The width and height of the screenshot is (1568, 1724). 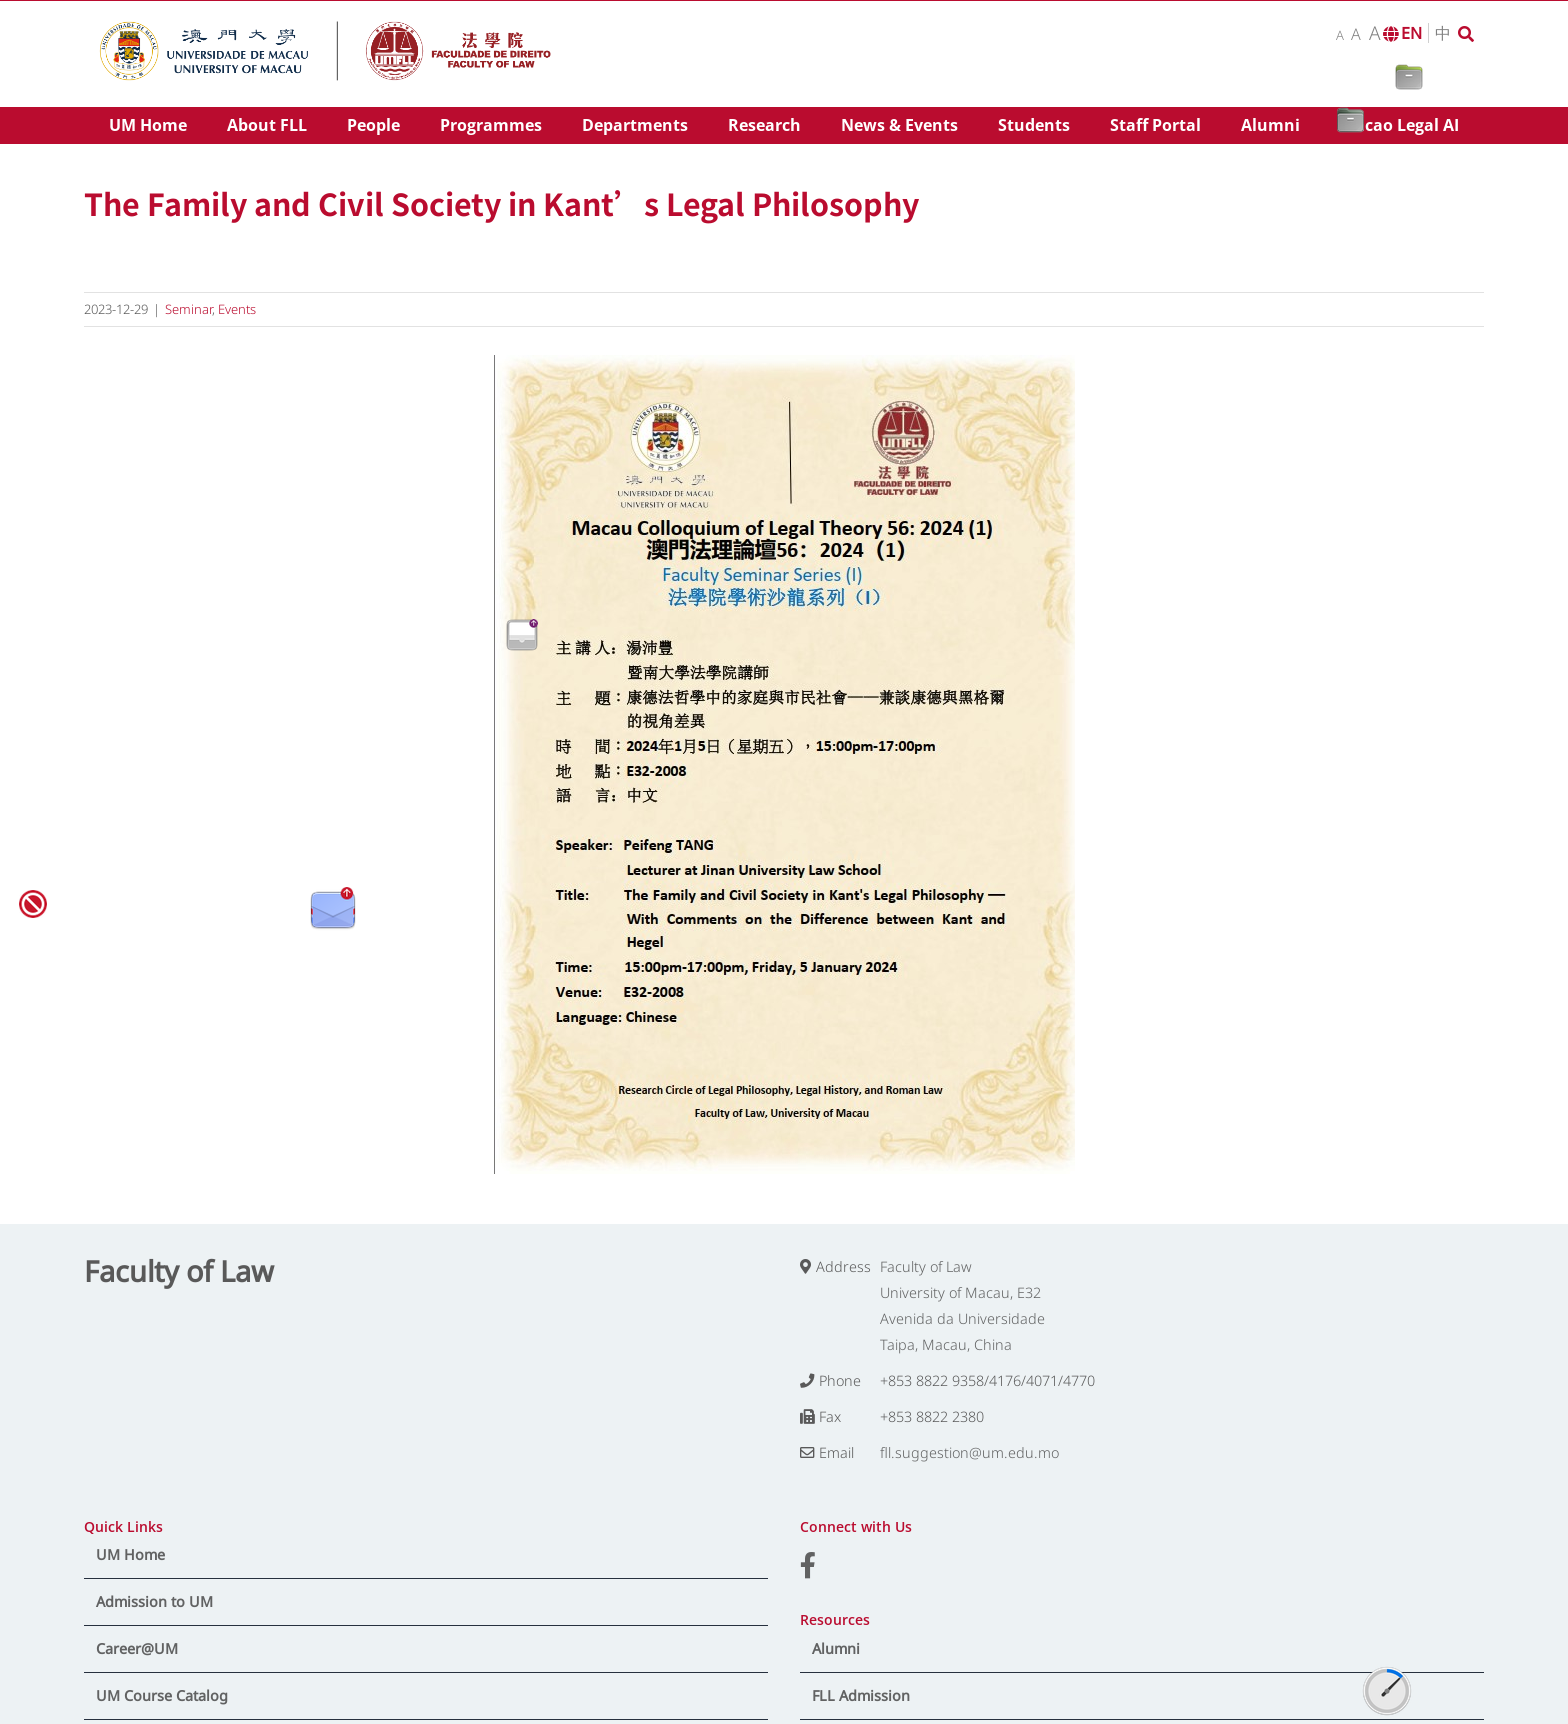 I want to click on clear or delete text from an input field, so click(x=33, y=904).